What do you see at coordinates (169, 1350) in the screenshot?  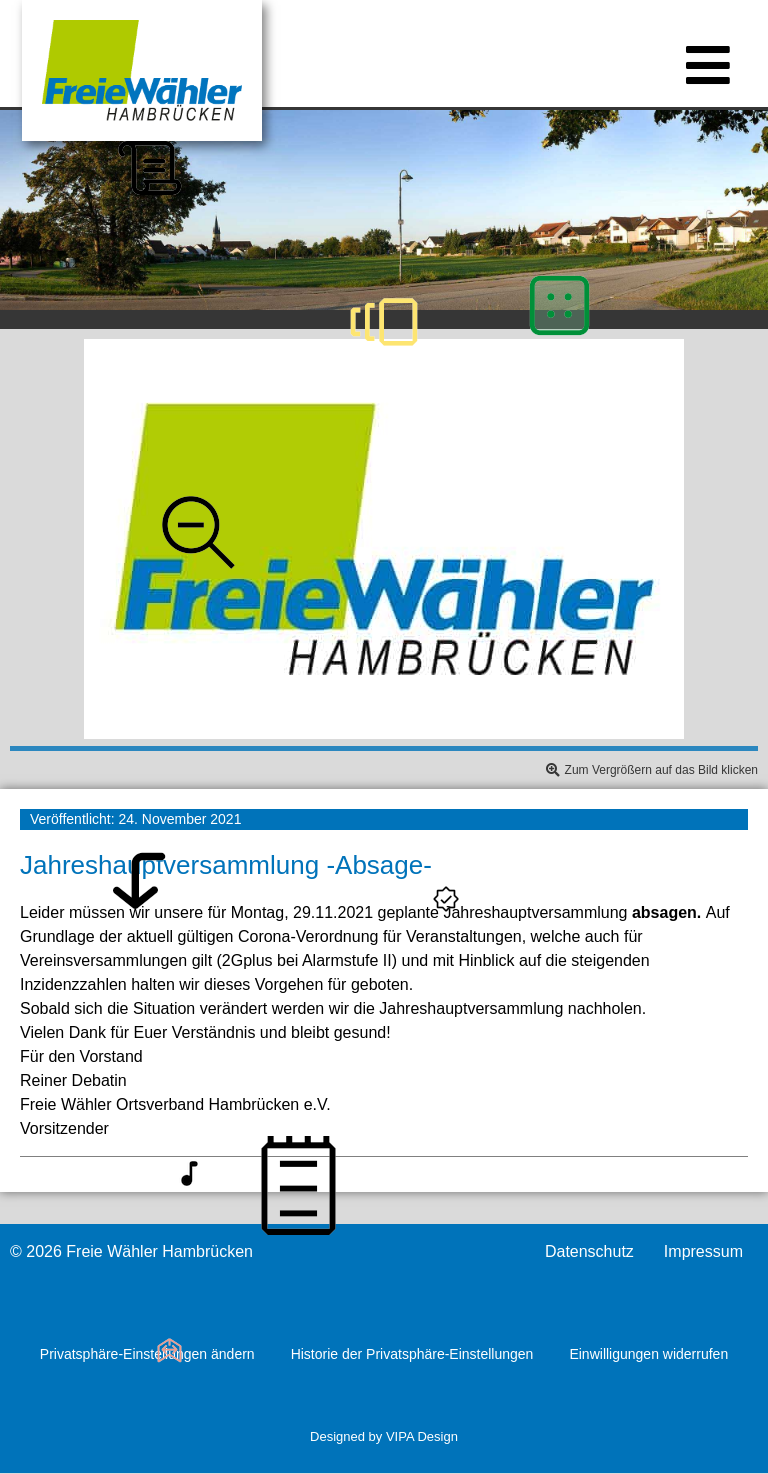 I see `mirror or flip content horizontally` at bounding box center [169, 1350].